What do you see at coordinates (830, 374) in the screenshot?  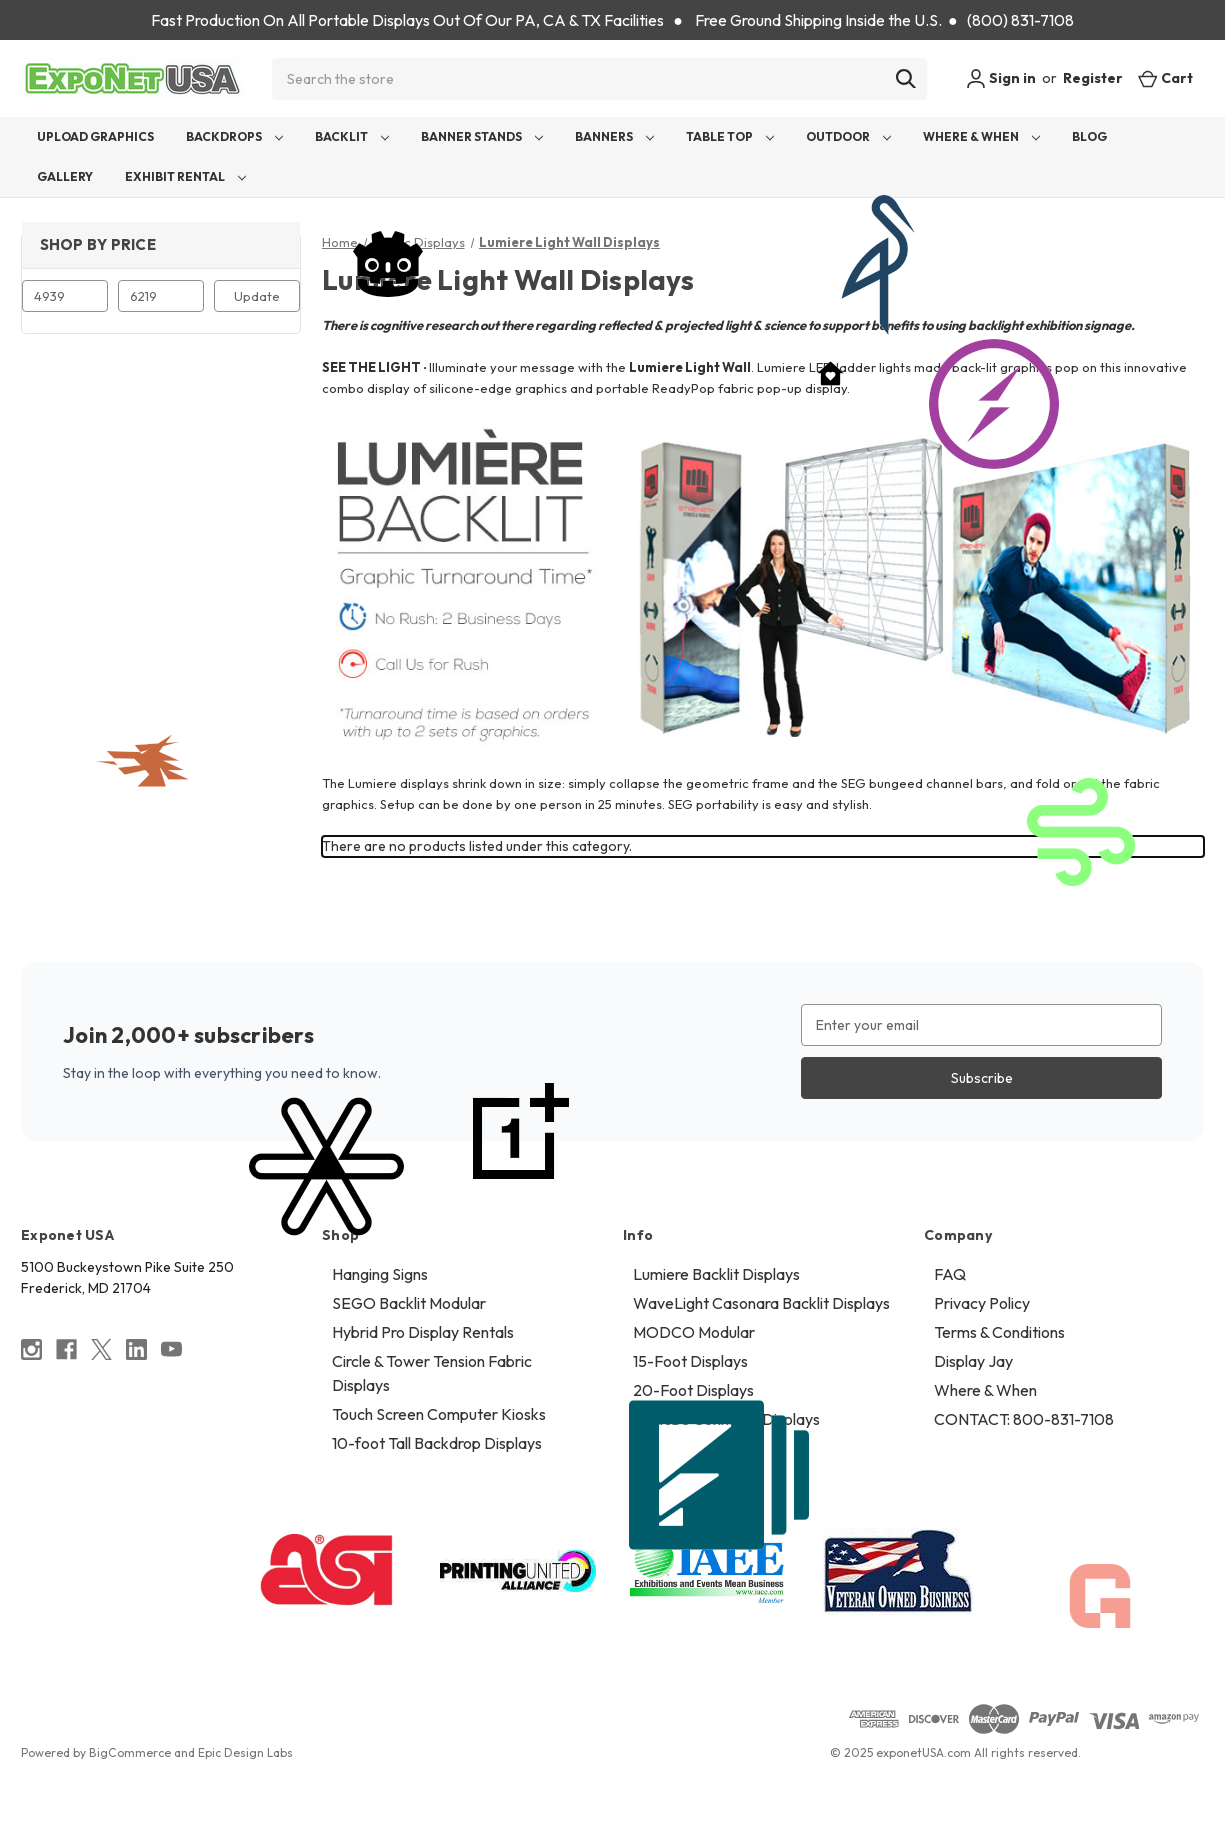 I see `access your favorite or loved home` at bounding box center [830, 374].